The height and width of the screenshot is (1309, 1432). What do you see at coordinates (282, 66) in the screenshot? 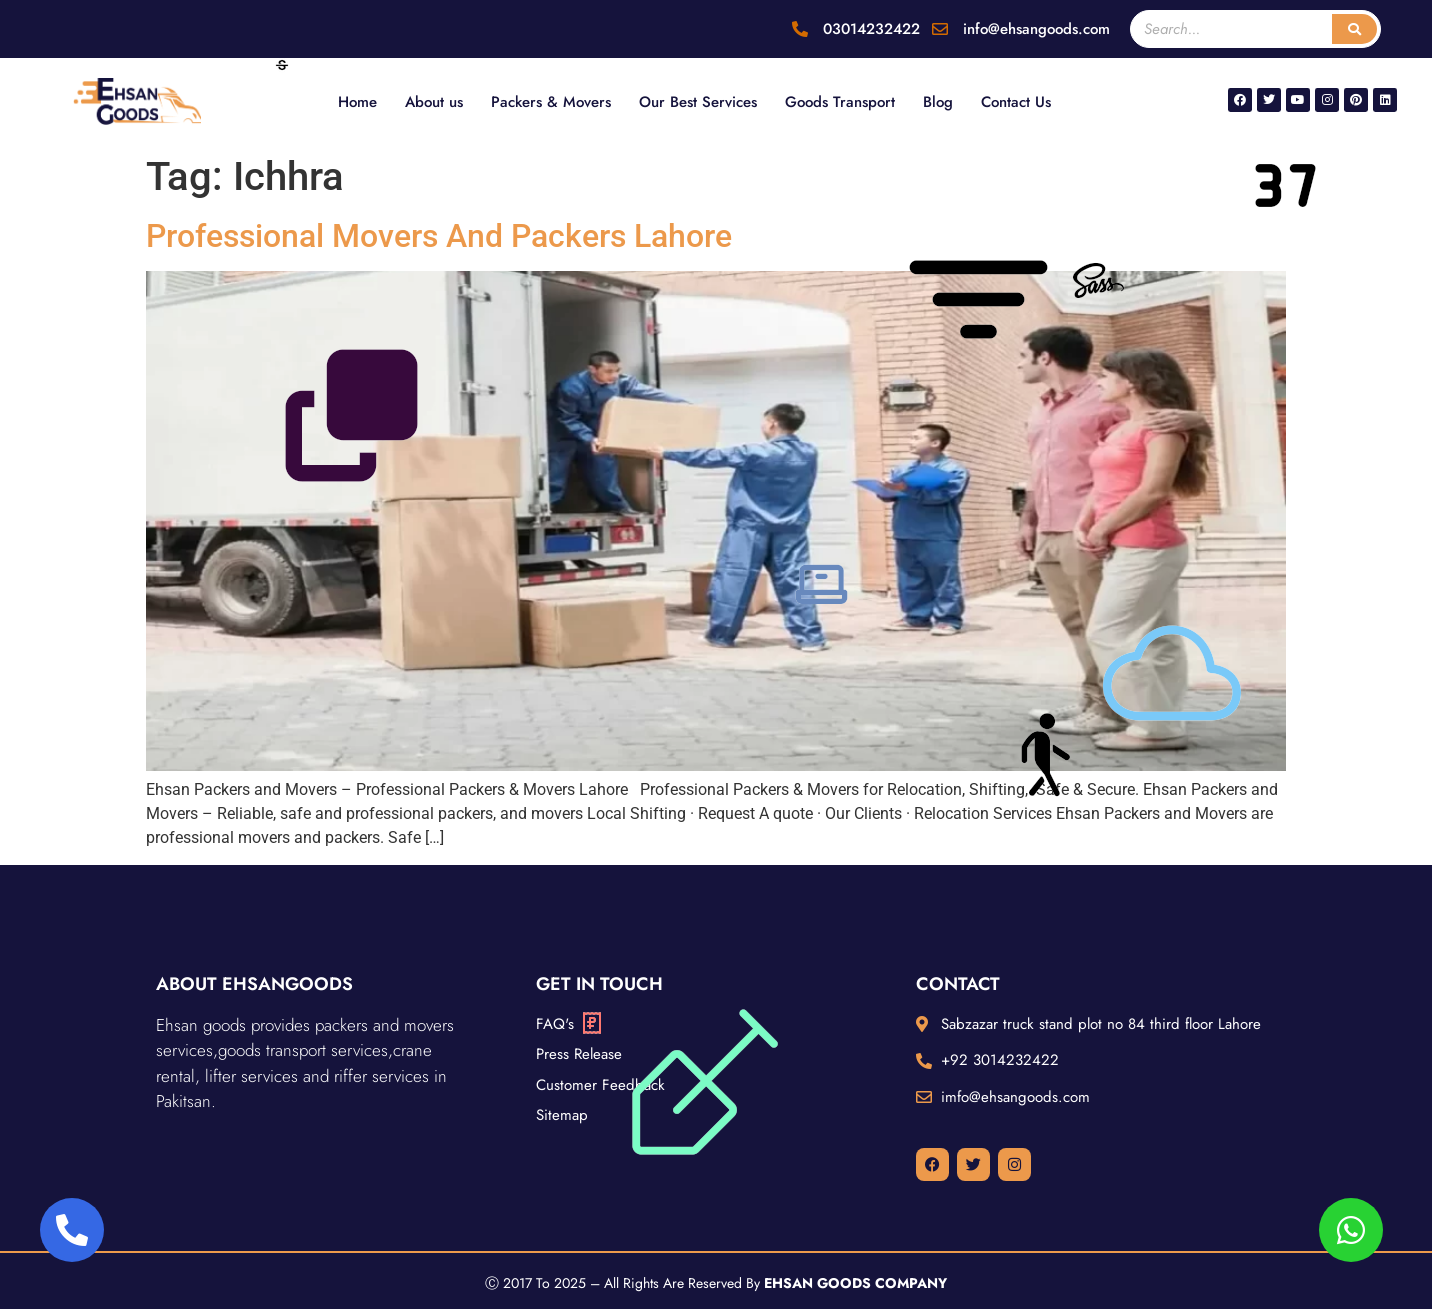
I see `apply strikethrough formatting to selected text` at bounding box center [282, 66].